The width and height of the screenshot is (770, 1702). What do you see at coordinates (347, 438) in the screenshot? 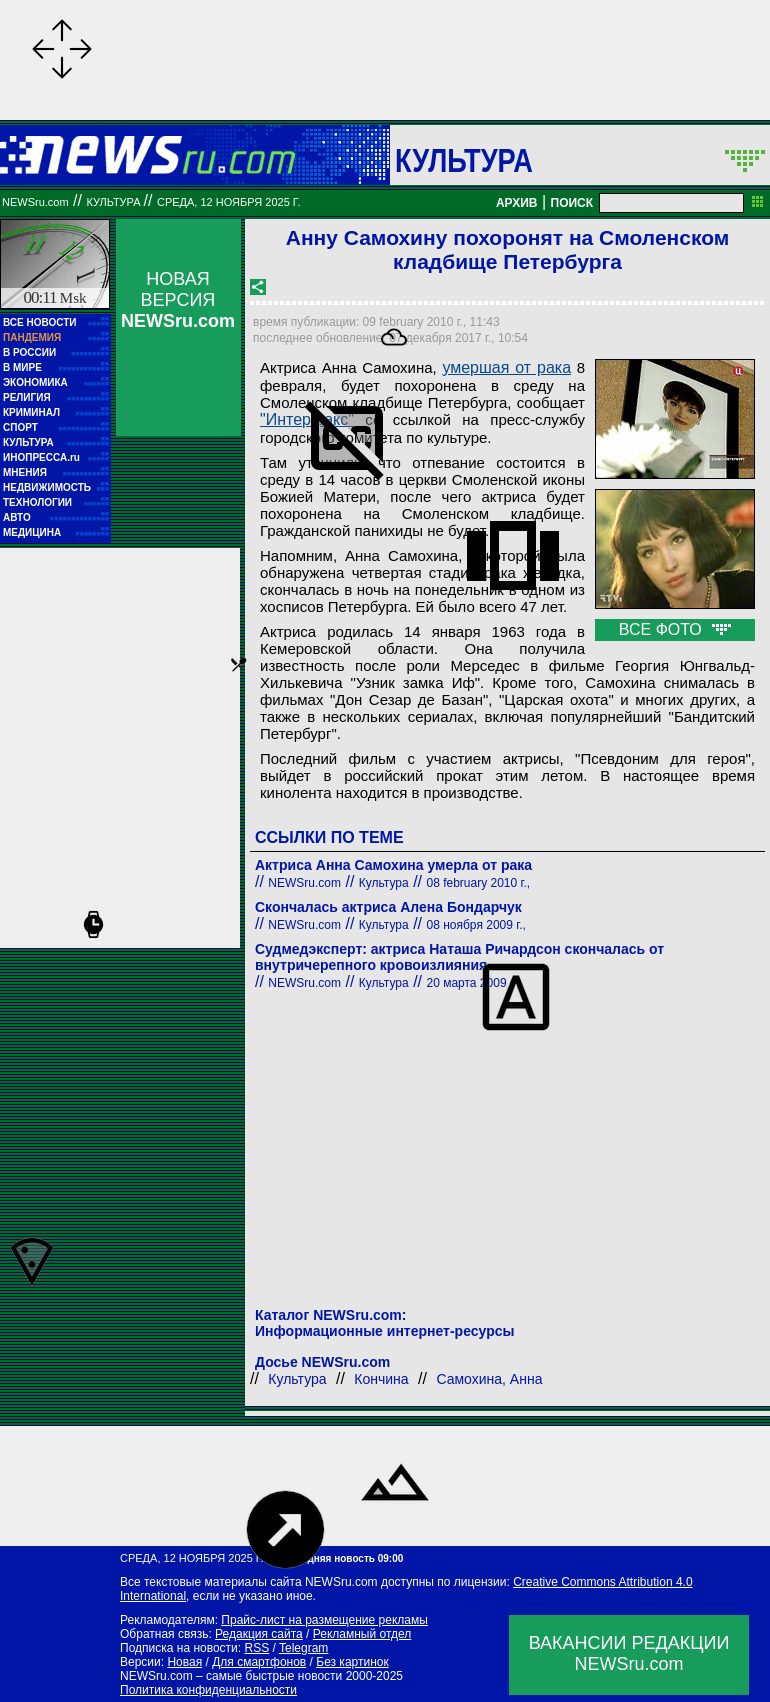
I see `closed captions are disabled` at bounding box center [347, 438].